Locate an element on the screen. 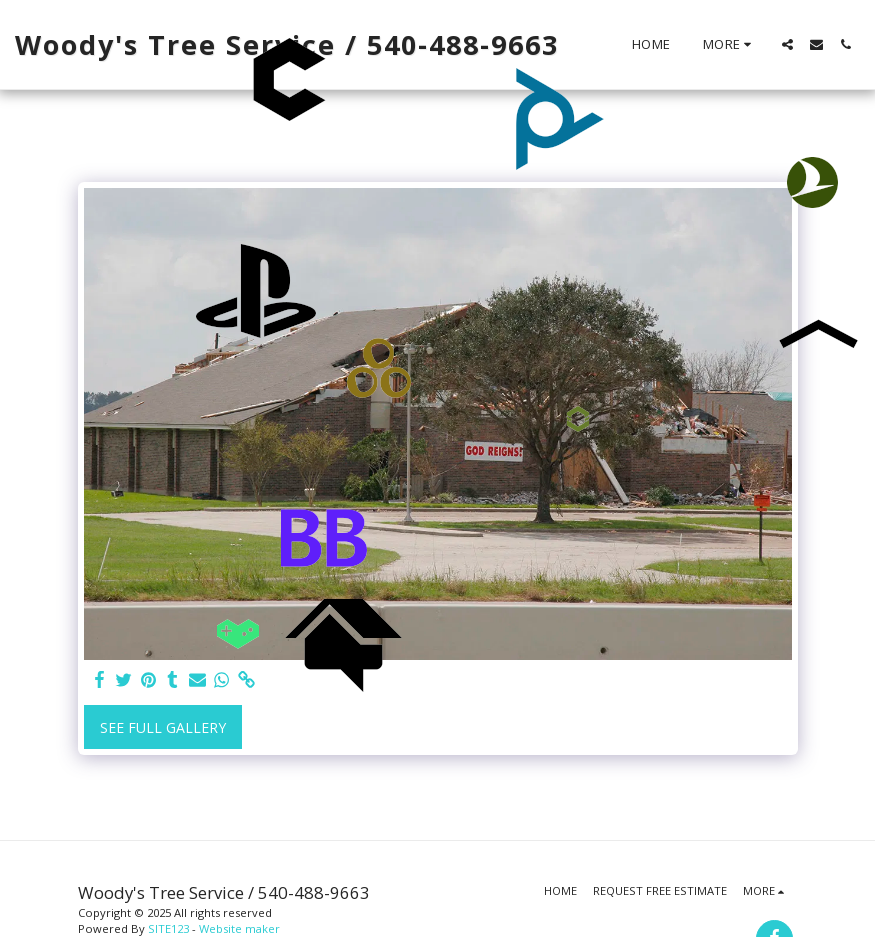 This screenshot has height=937, width=875. scroll to top of page is located at coordinates (818, 335).